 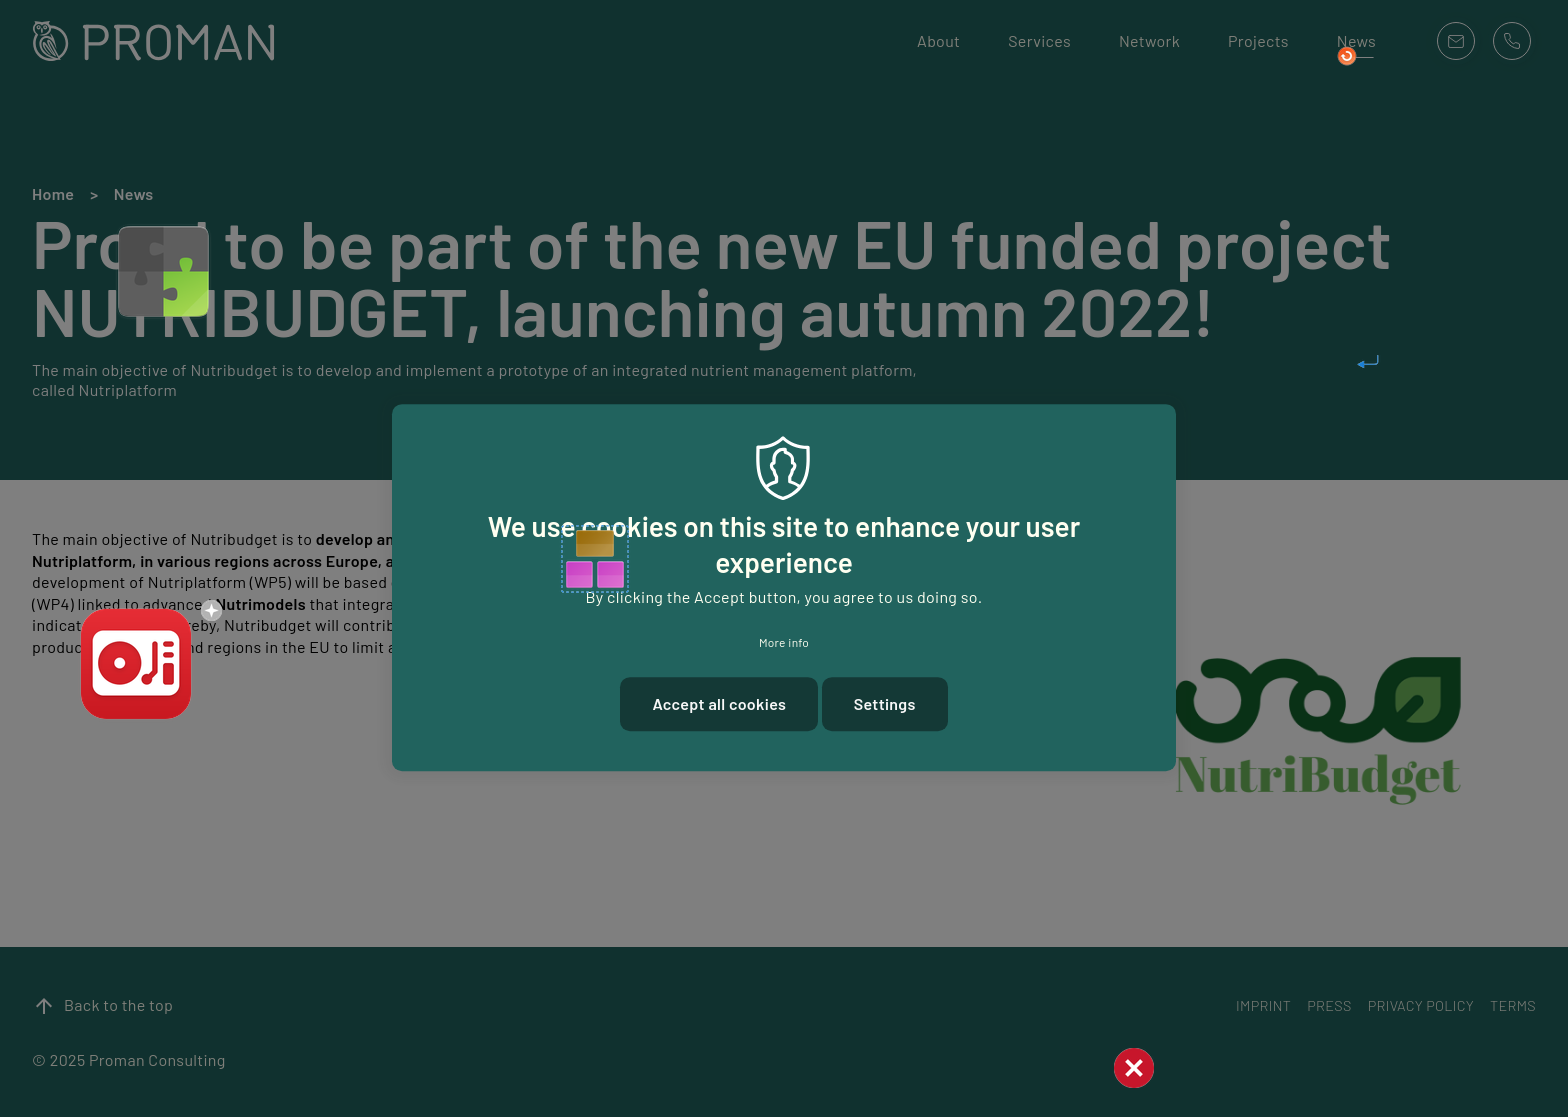 I want to click on remove trusted status from a bluetooth device, so click(x=211, y=610).